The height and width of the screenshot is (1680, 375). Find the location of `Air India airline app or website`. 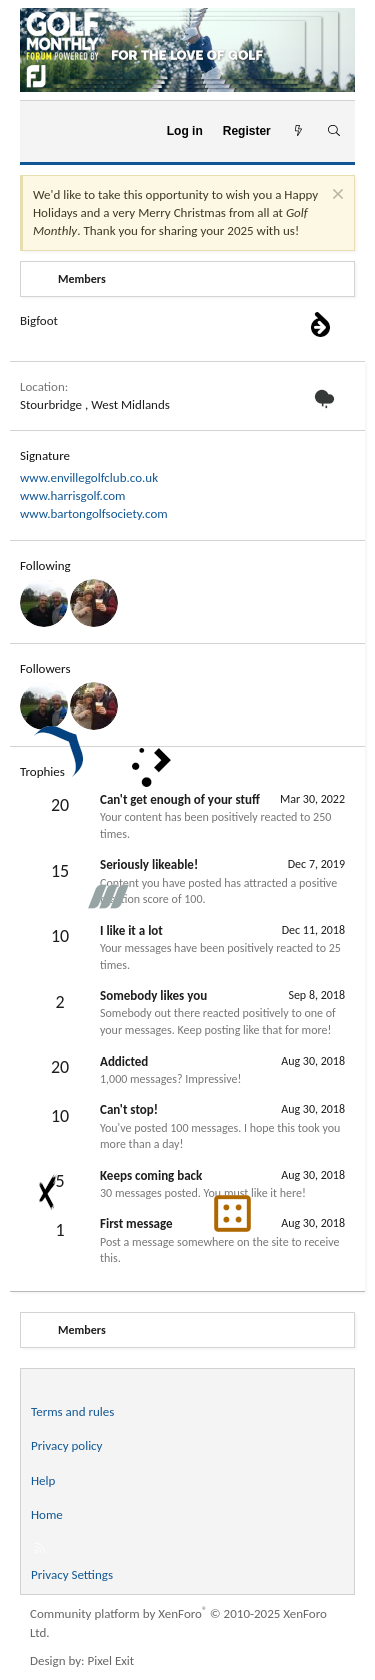

Air India airline app or website is located at coordinates (58, 751).